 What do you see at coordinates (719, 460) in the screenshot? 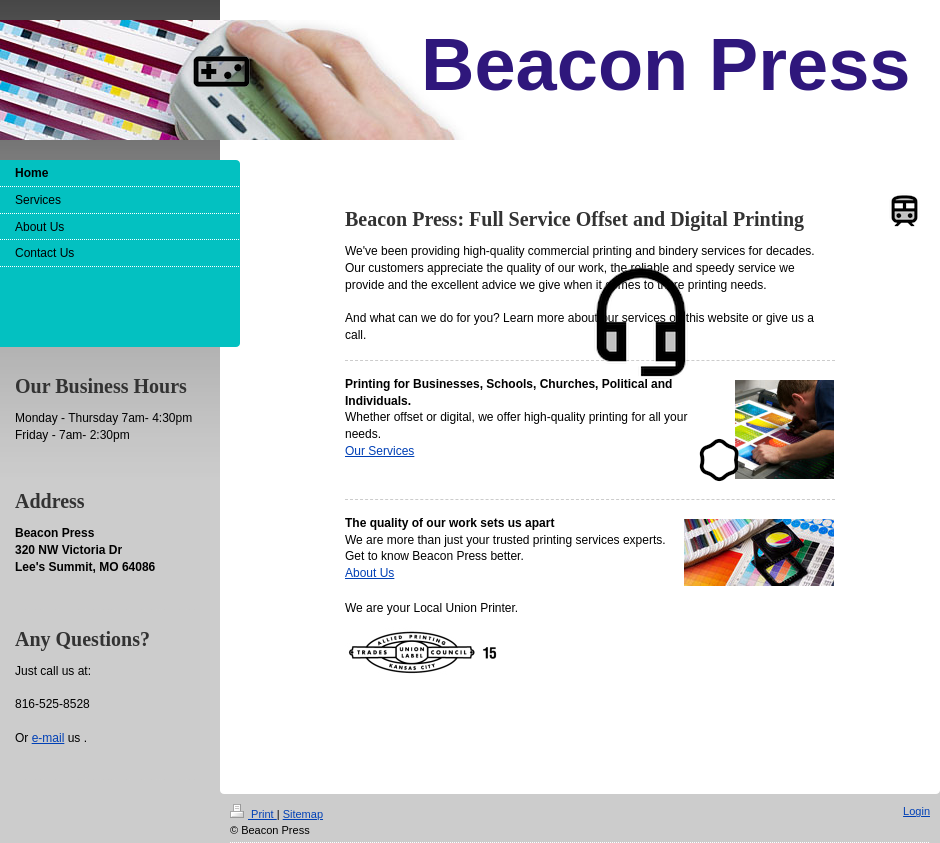
I see `link to Cake social media platform` at bounding box center [719, 460].